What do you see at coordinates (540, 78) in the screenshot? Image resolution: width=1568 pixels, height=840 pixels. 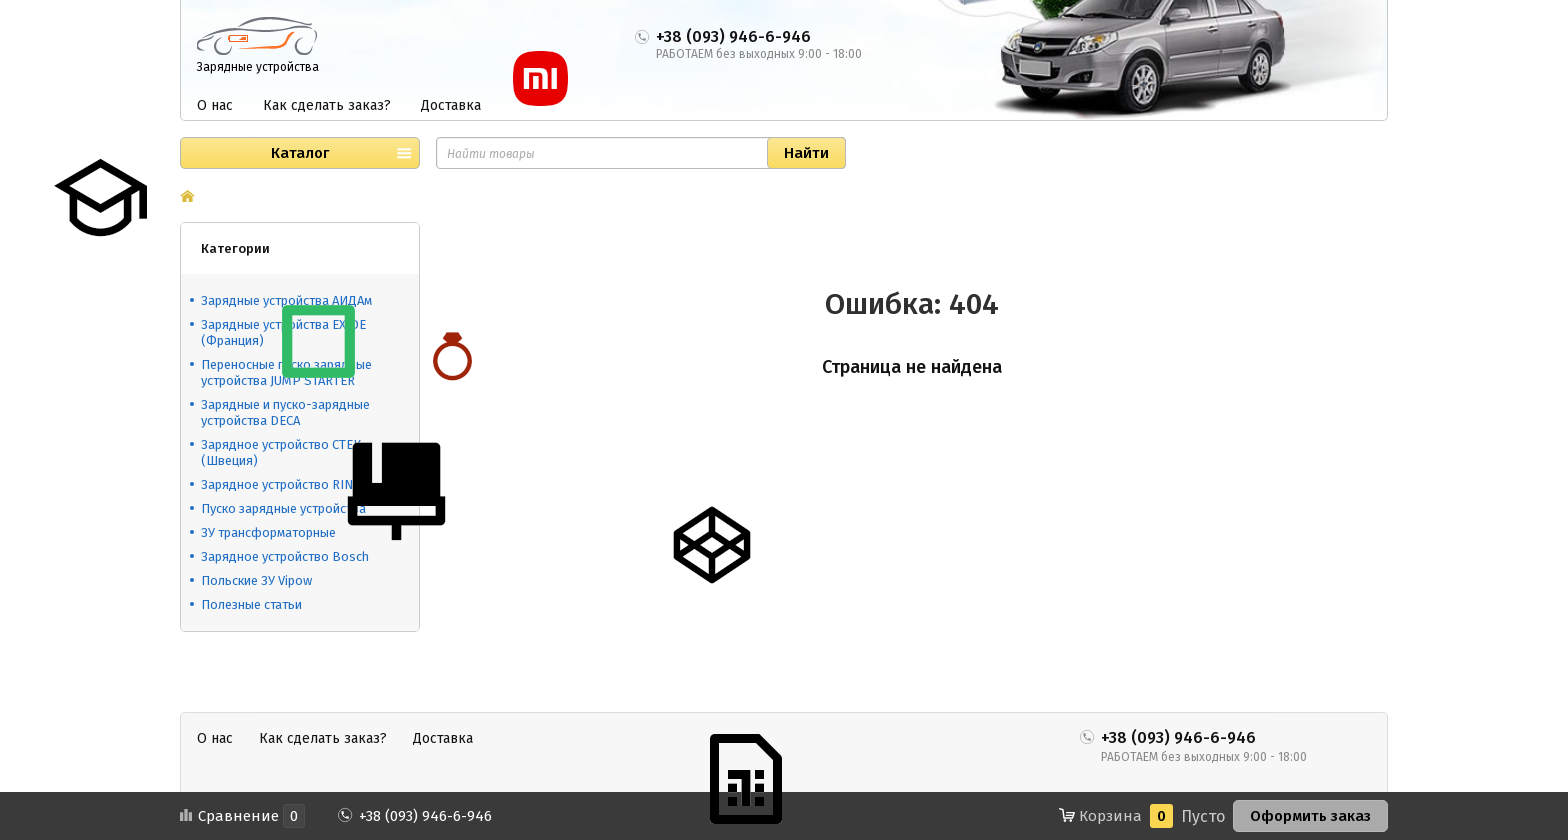 I see `xiaomi brand logo` at bounding box center [540, 78].